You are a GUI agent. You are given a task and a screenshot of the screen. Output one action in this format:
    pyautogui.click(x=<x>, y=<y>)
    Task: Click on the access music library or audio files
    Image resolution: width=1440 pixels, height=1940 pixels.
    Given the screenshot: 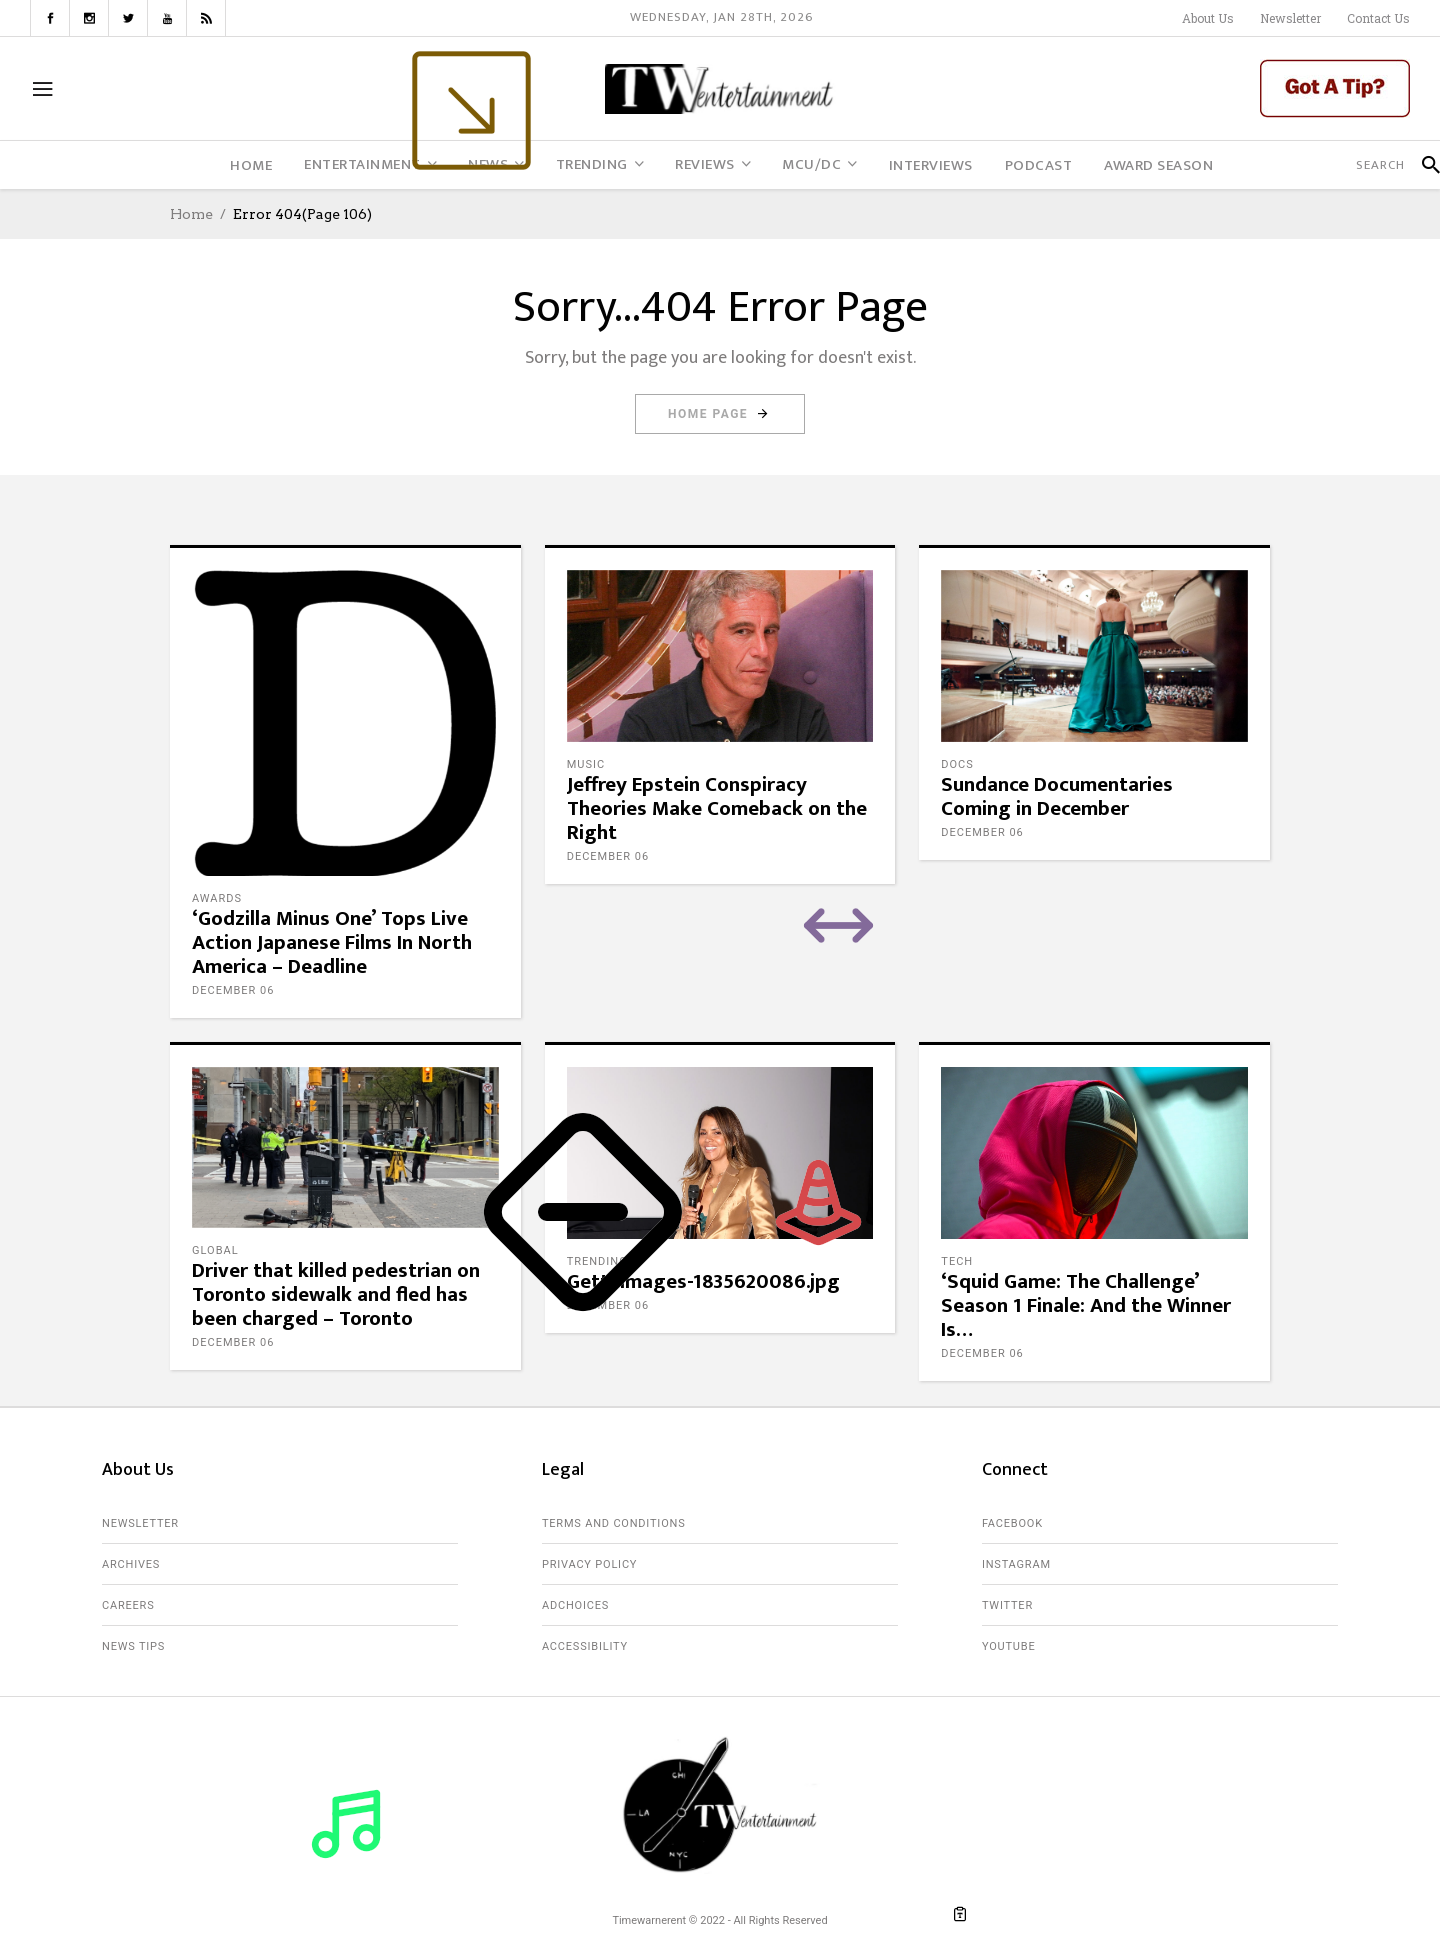 What is the action you would take?
    pyautogui.click(x=346, y=1824)
    